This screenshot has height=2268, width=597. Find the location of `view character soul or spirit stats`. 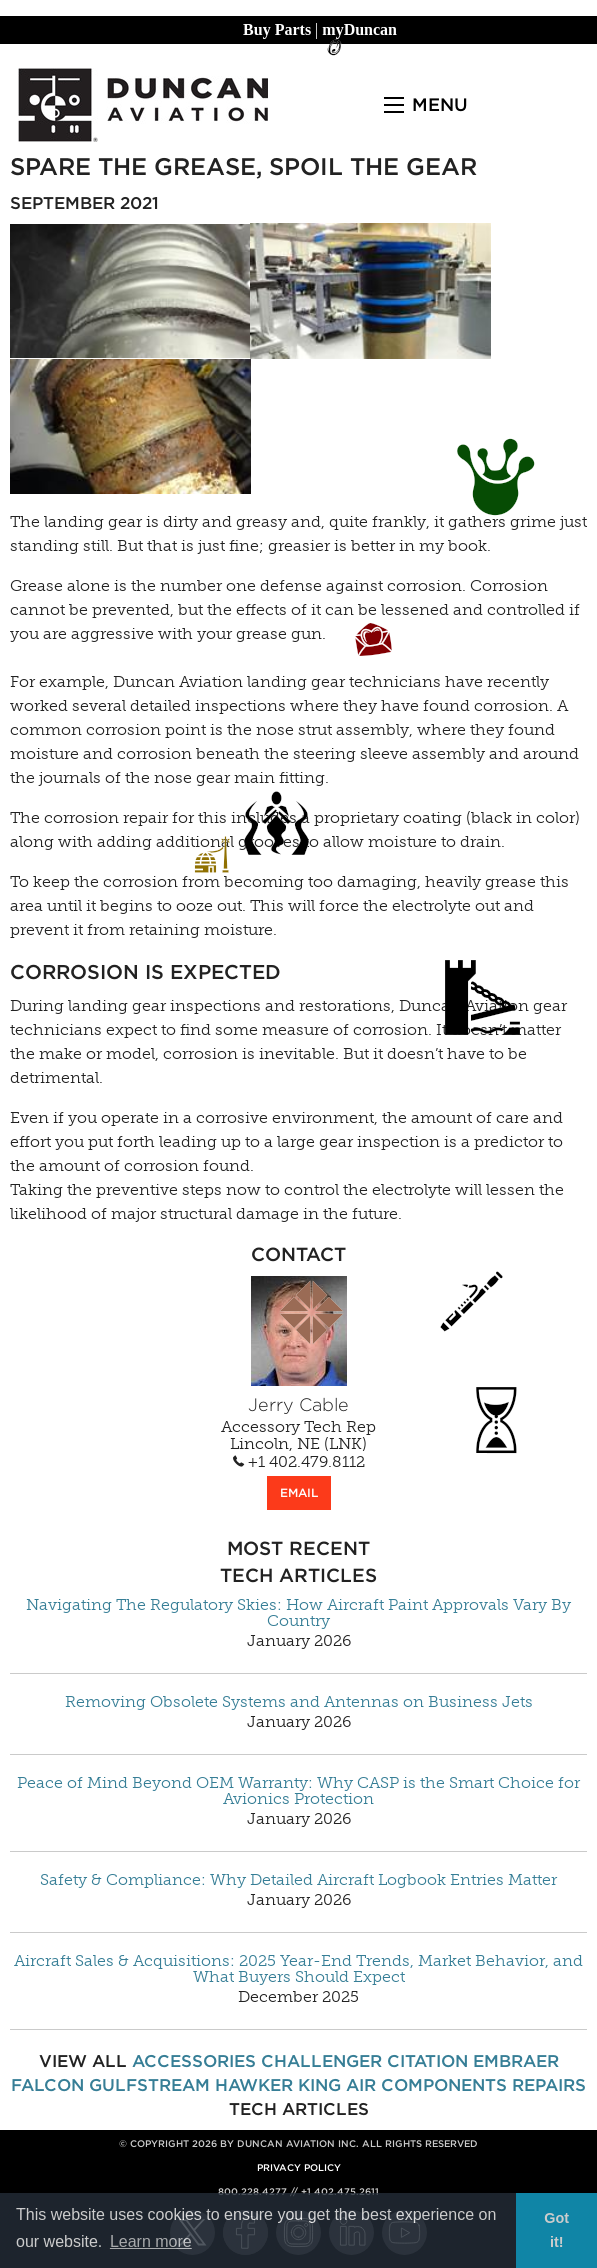

view character soul or spirit stats is located at coordinates (276, 822).